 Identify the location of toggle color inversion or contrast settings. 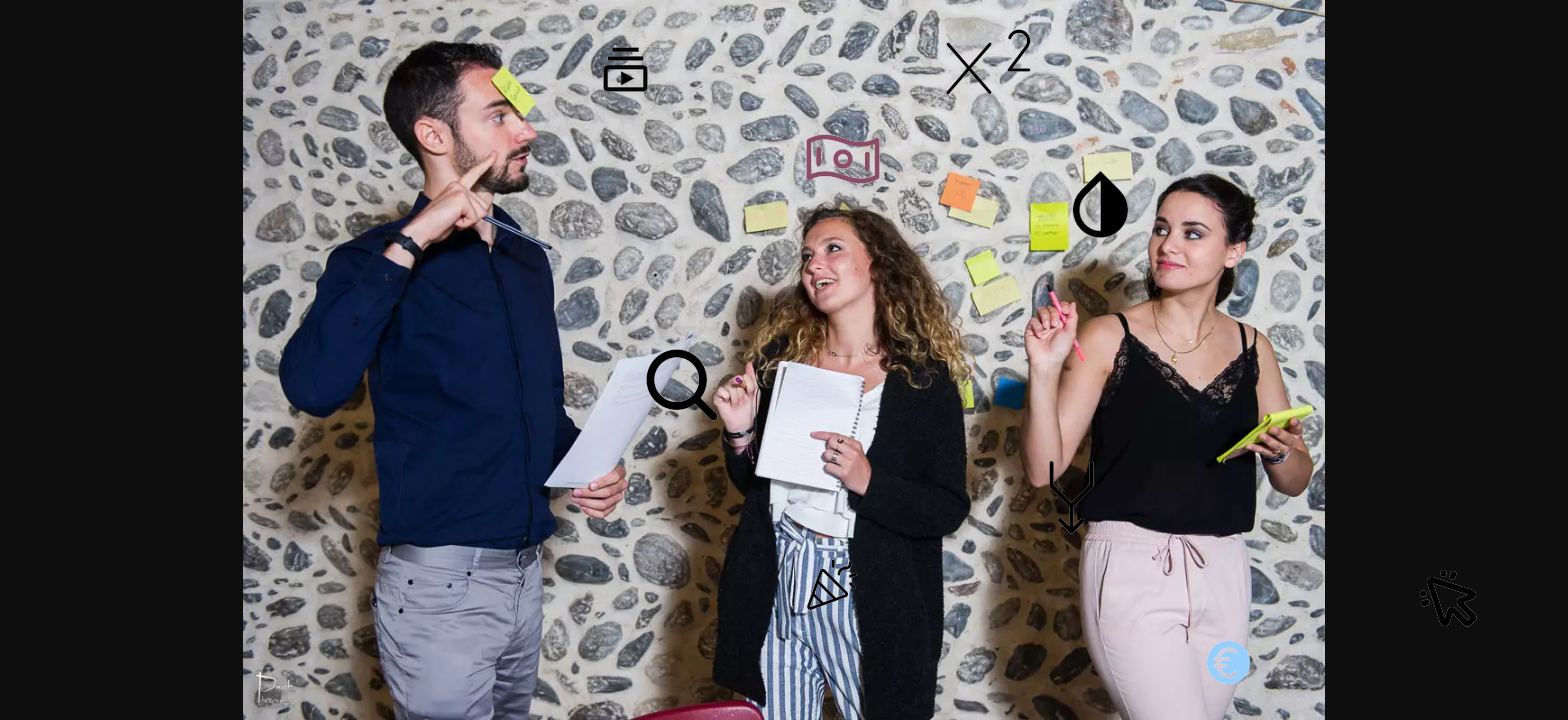
(1100, 204).